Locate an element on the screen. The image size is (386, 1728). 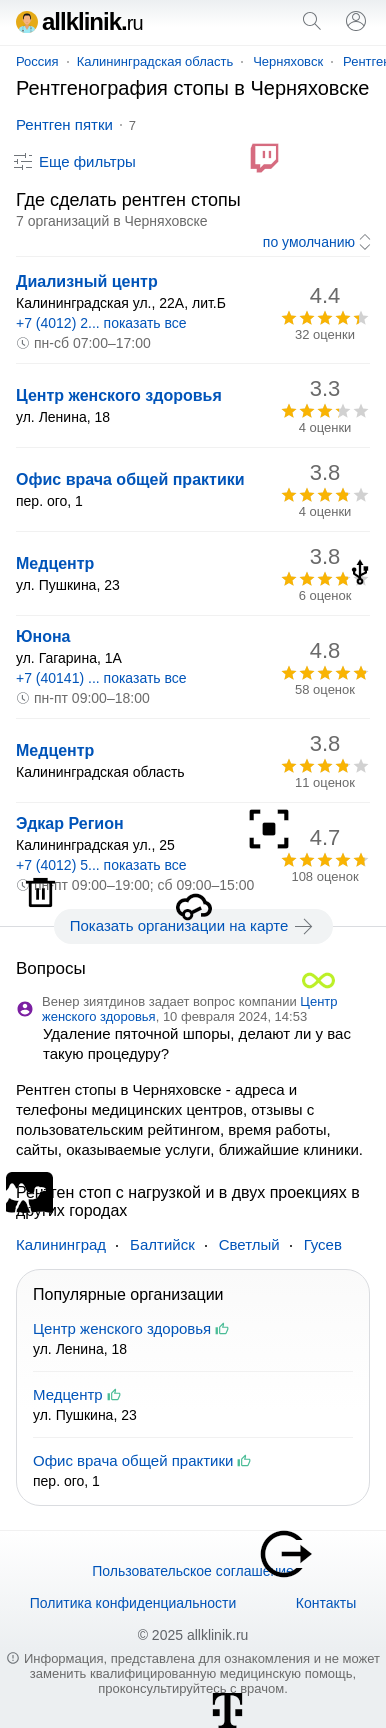
OCaml programming language logo is located at coordinates (29, 1192).